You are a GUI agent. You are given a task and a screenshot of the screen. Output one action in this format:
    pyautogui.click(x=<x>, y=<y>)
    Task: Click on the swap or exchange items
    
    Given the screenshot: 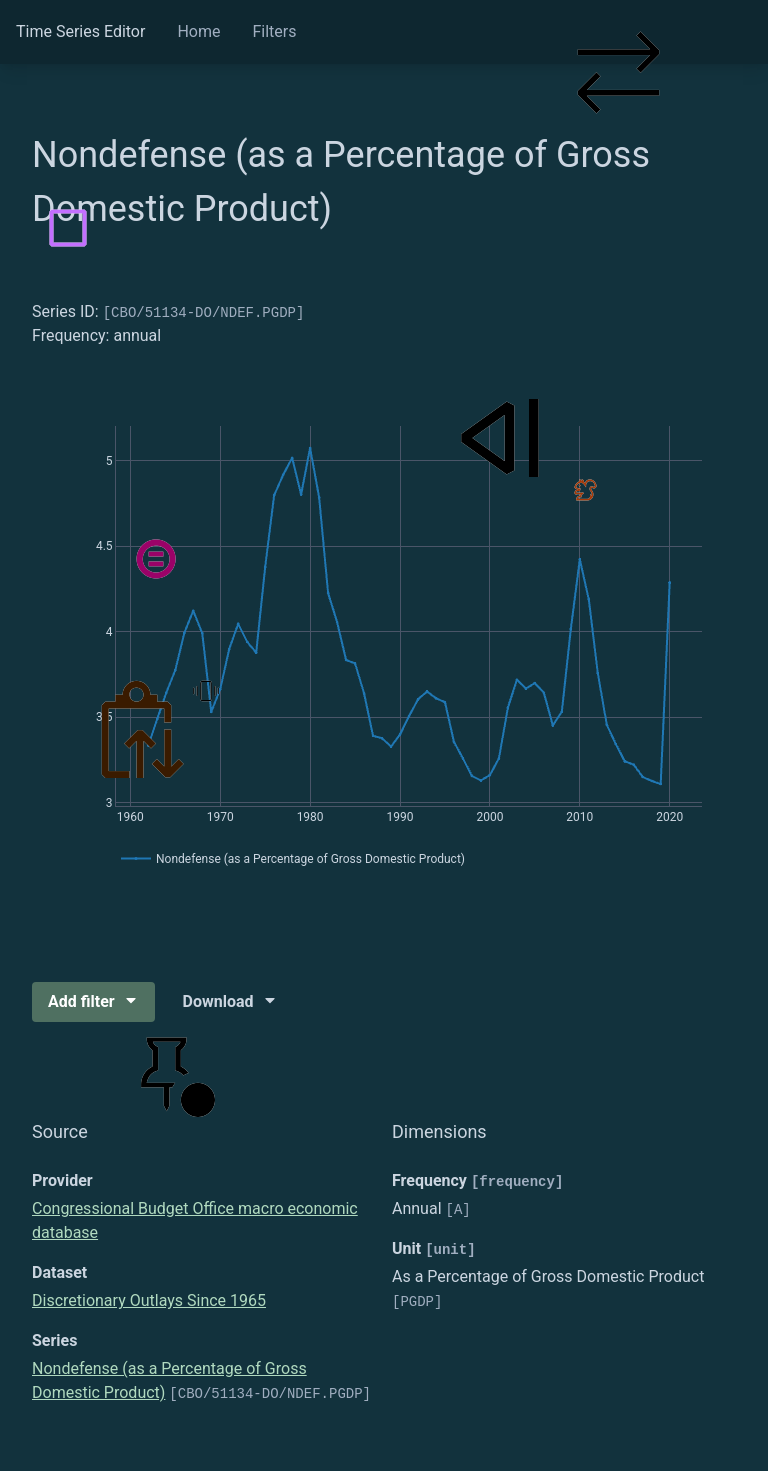 What is the action you would take?
    pyautogui.click(x=618, y=72)
    